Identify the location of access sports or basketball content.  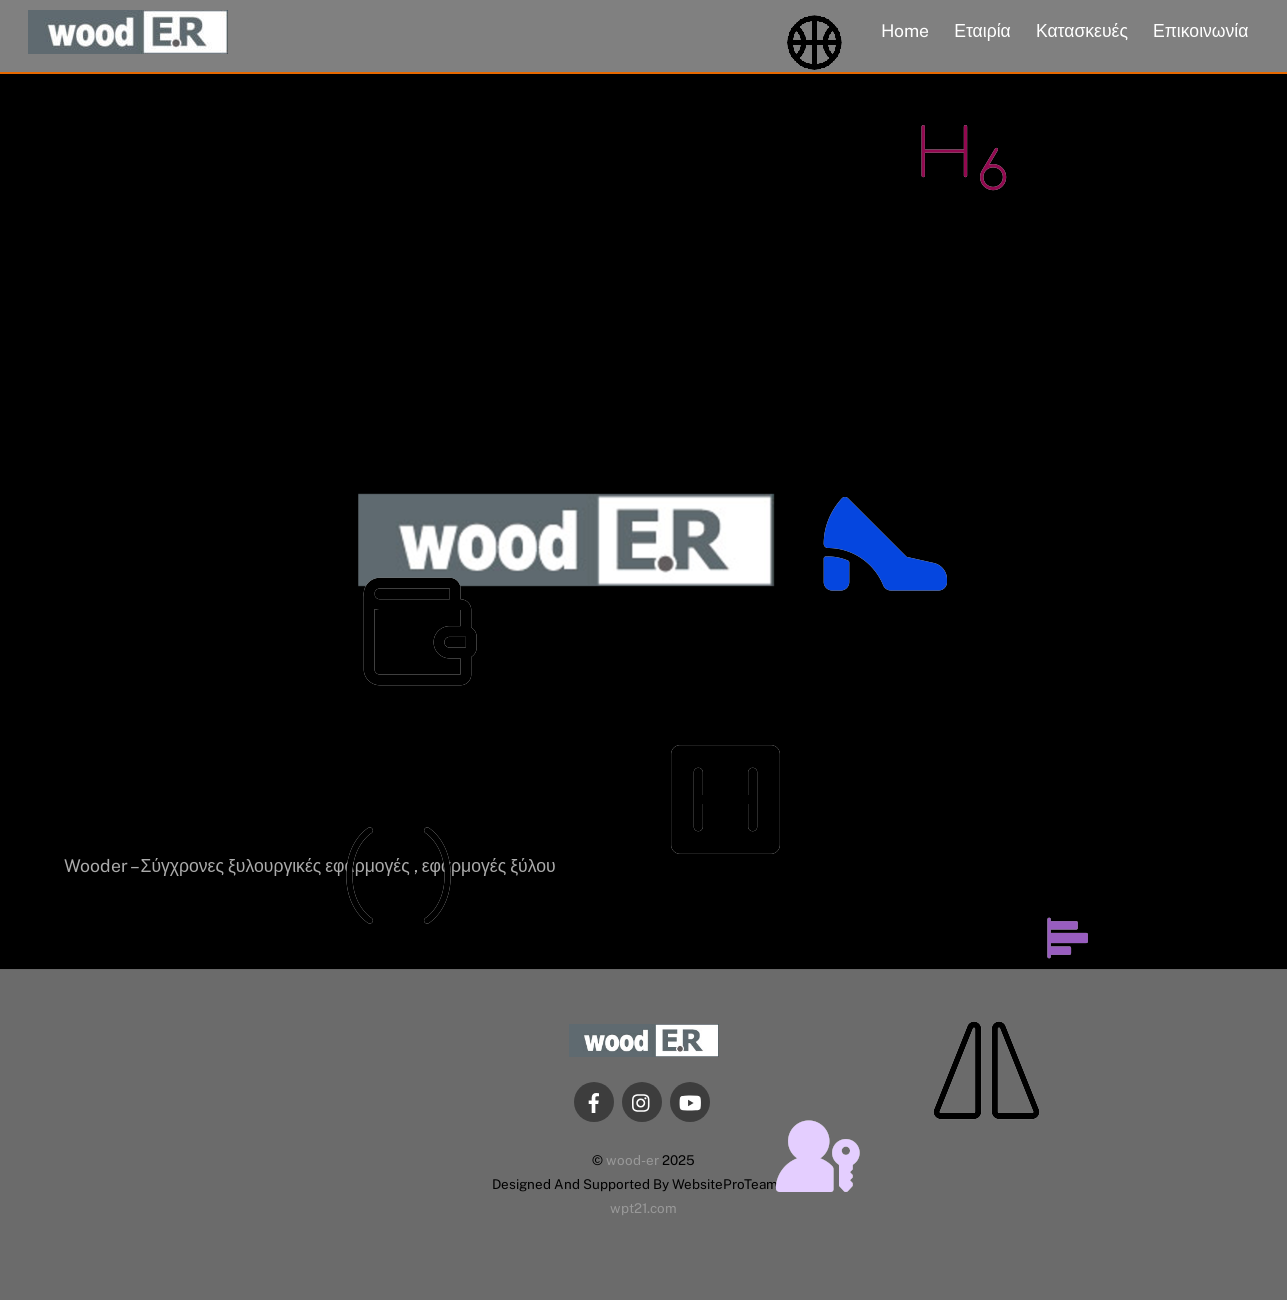
(814, 42).